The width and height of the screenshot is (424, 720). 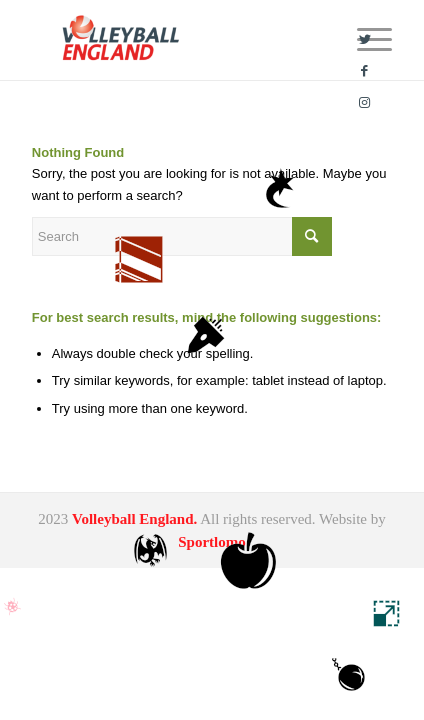 What do you see at coordinates (206, 335) in the screenshot?
I see `select heavy fighter class or unit` at bounding box center [206, 335].